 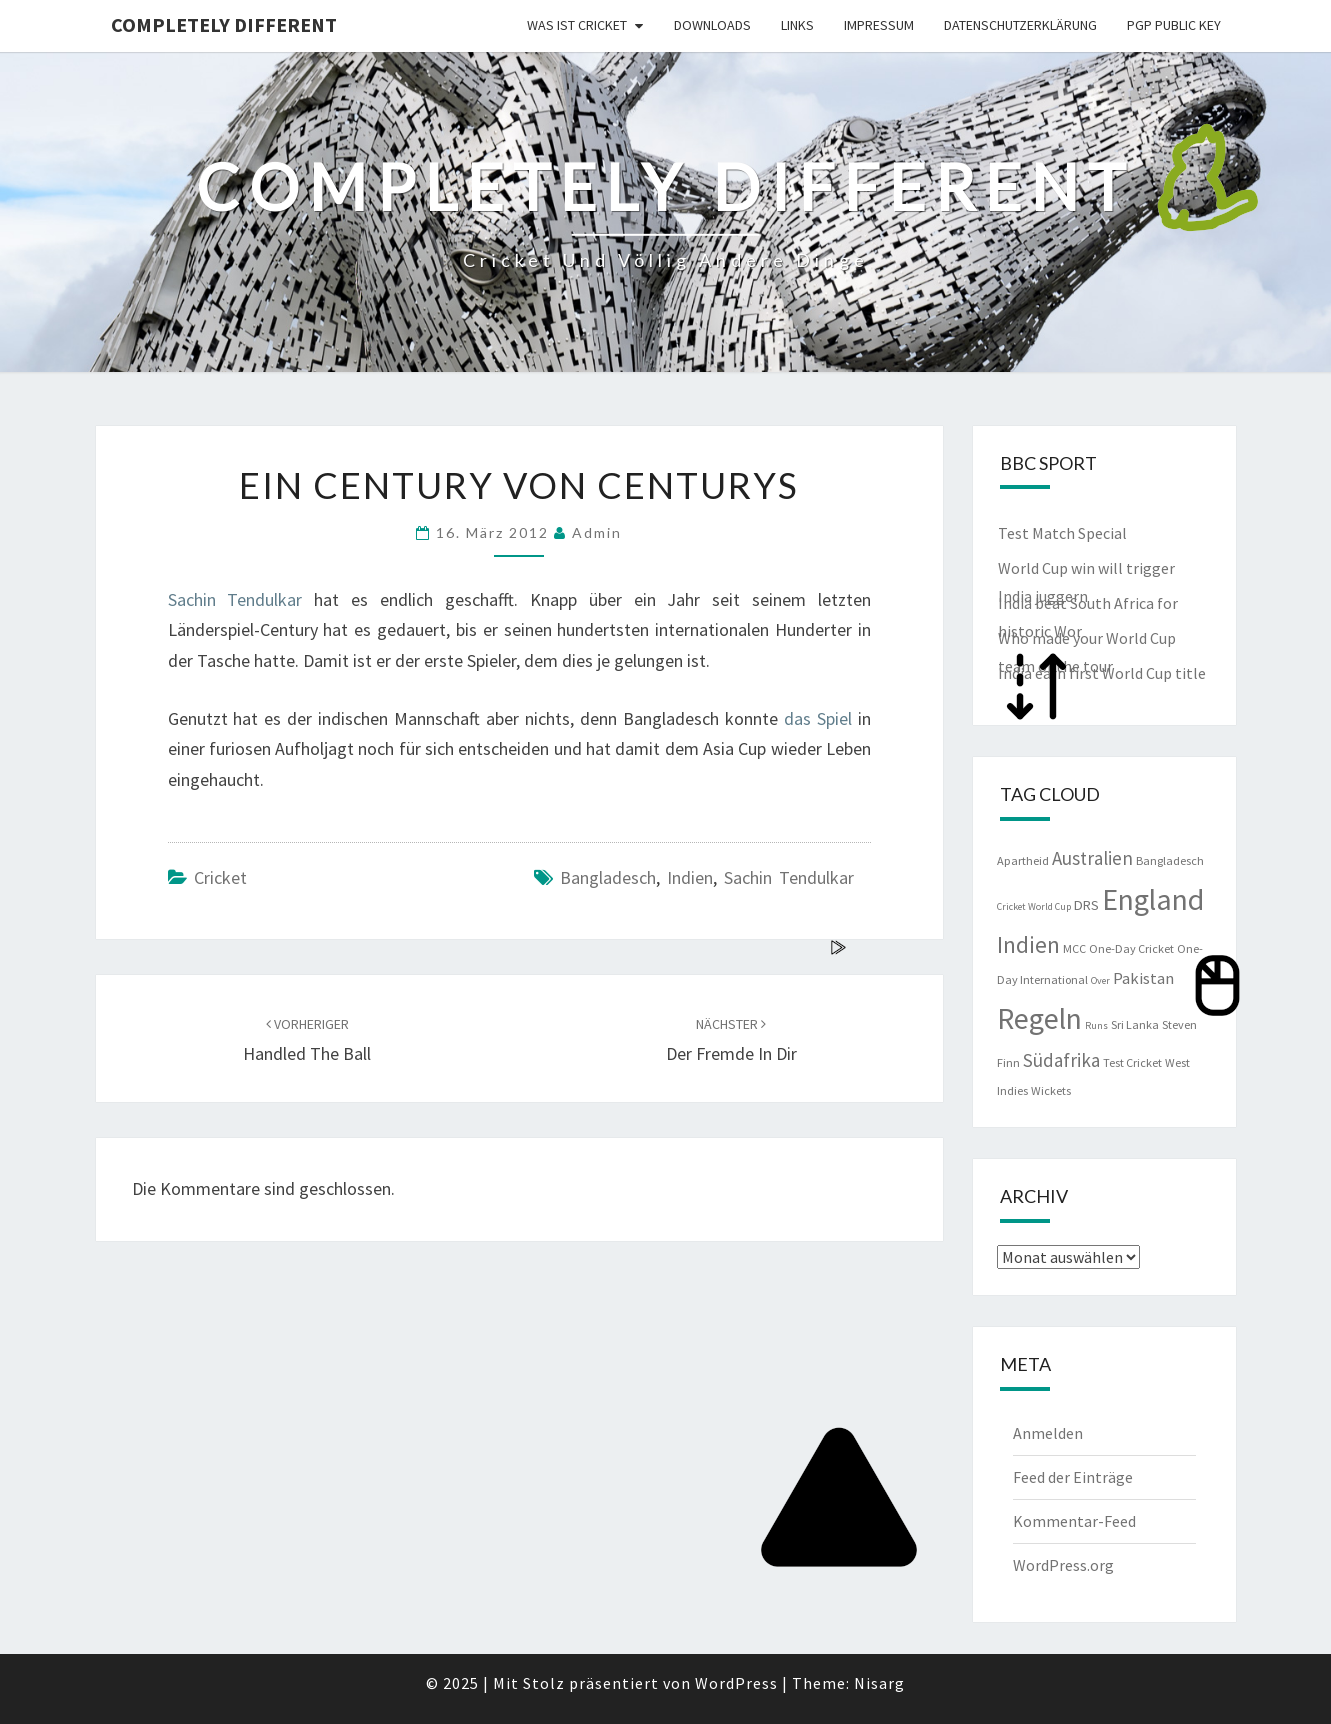 What do you see at coordinates (1036, 686) in the screenshot?
I see `upload or transfer data upward` at bounding box center [1036, 686].